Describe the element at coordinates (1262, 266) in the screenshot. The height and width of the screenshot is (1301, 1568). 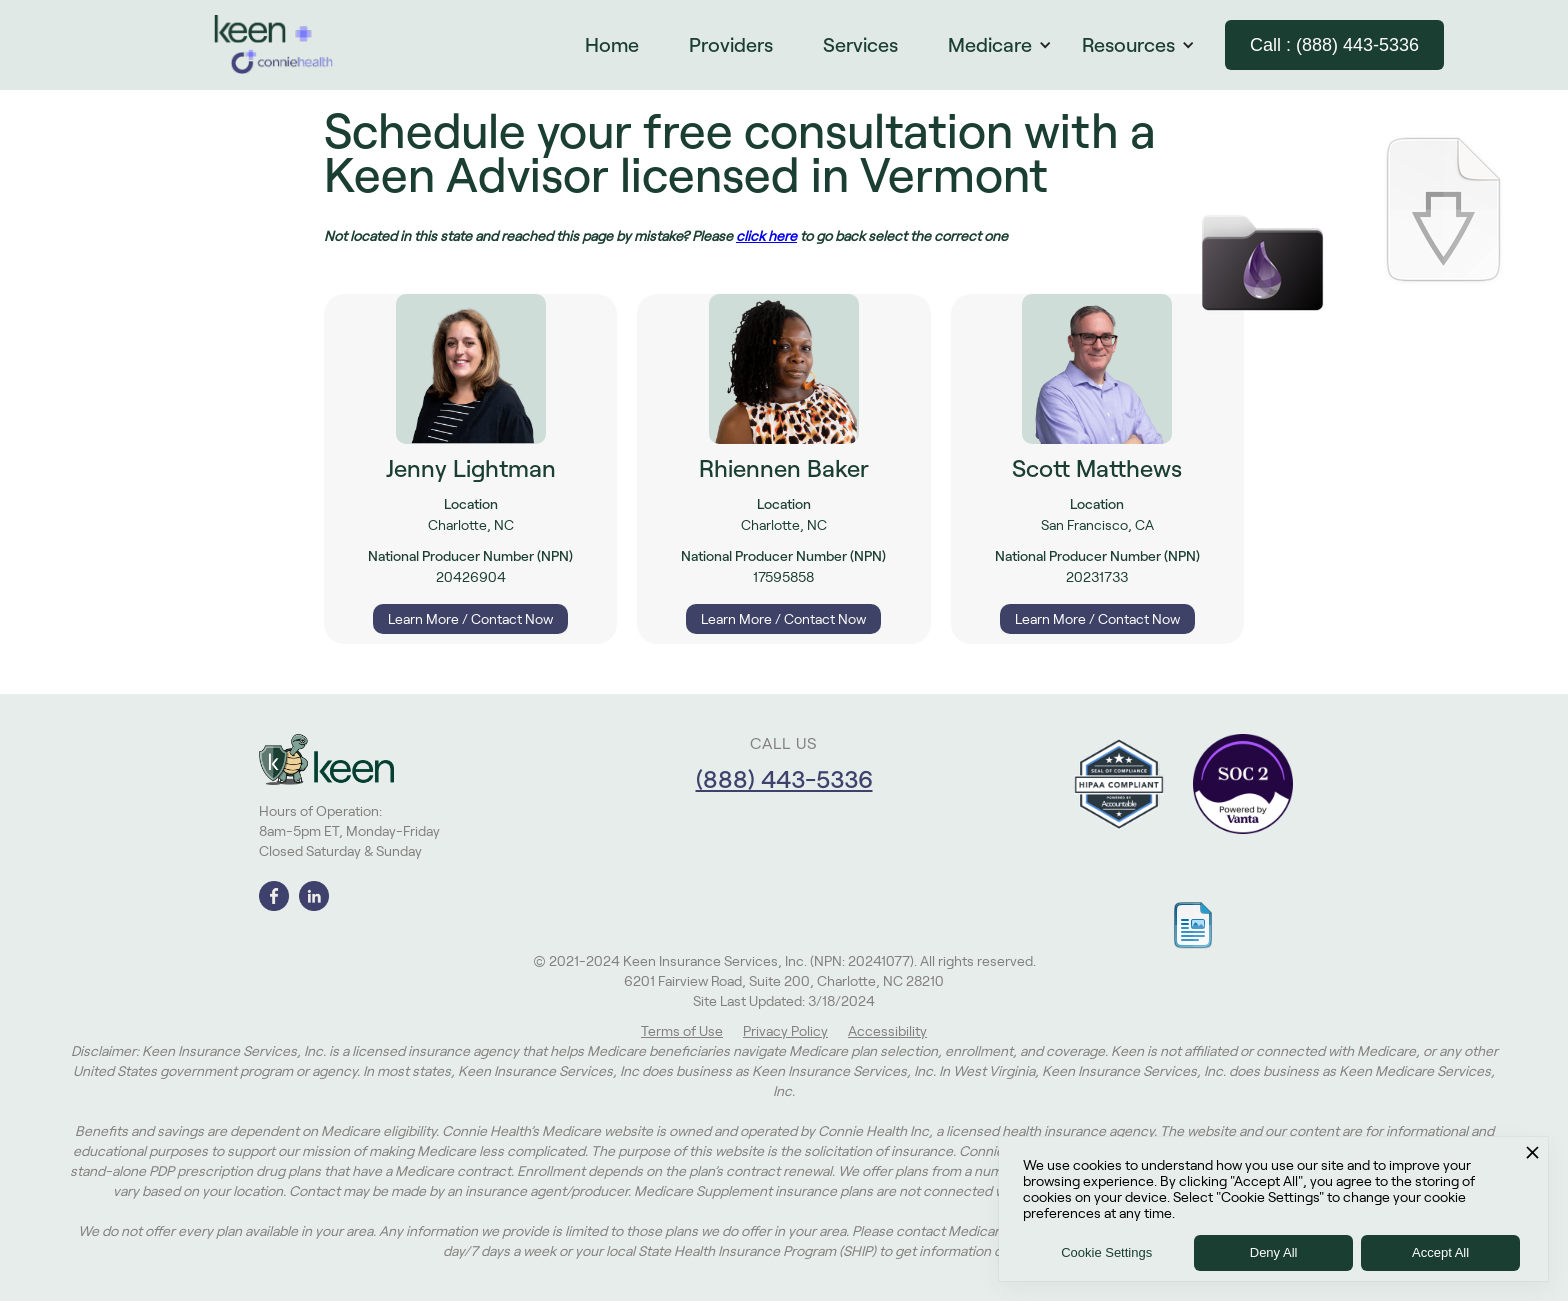
I see `folder containing elixir programming language projects` at that location.